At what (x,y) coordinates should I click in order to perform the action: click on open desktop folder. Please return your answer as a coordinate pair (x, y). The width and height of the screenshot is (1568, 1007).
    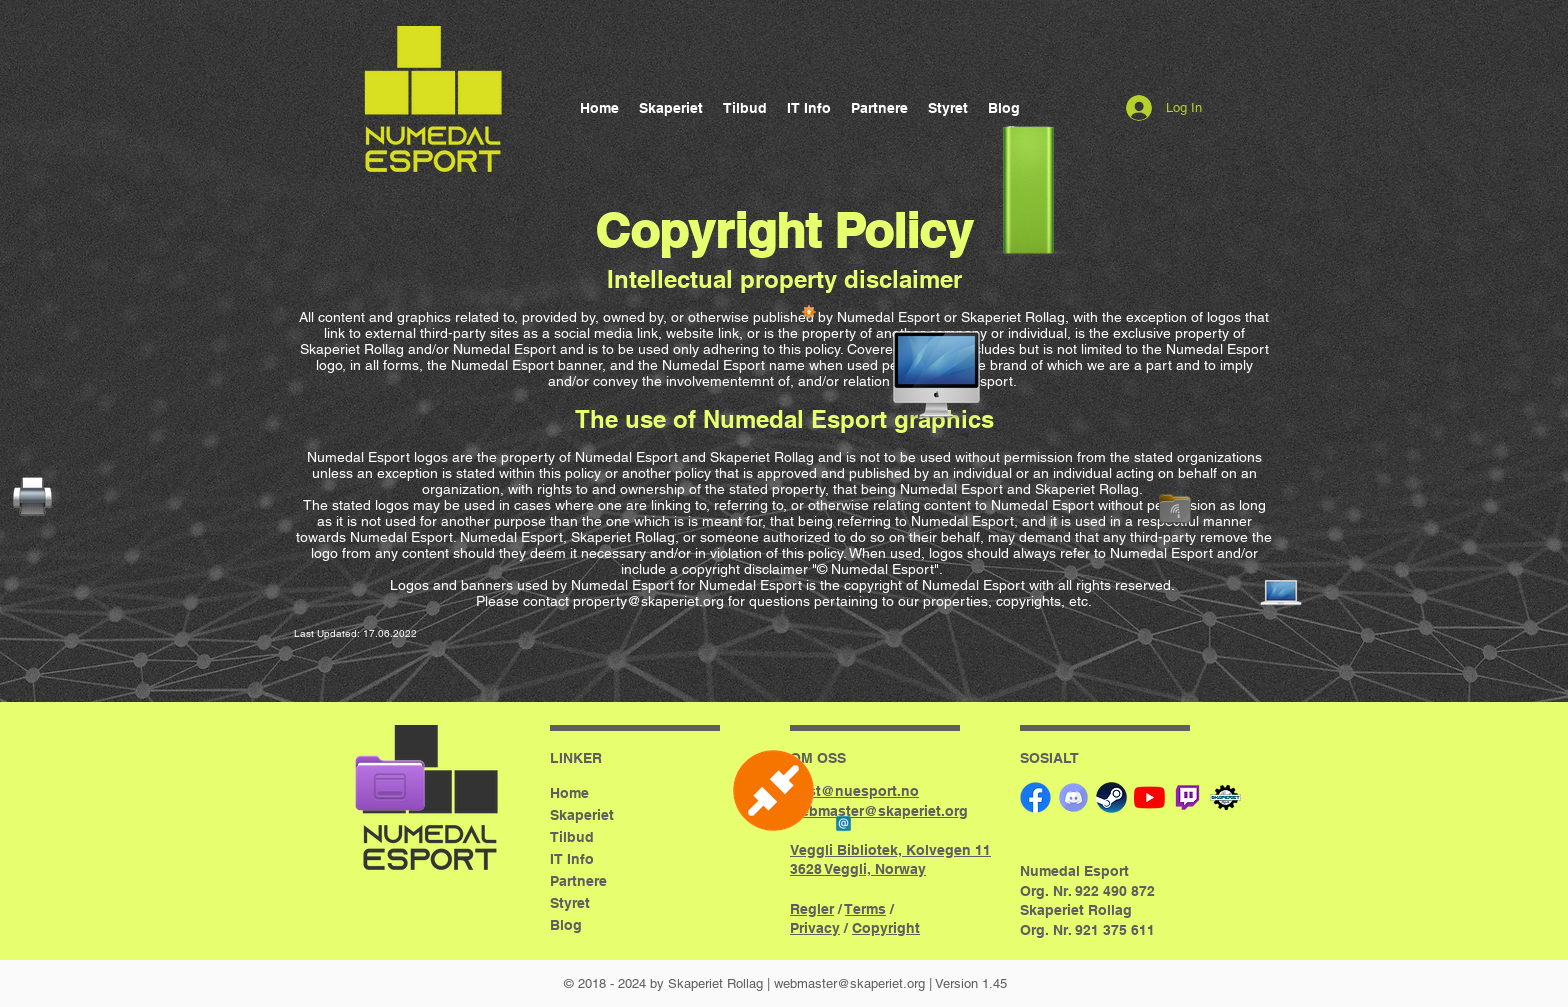
    Looking at the image, I should click on (390, 783).